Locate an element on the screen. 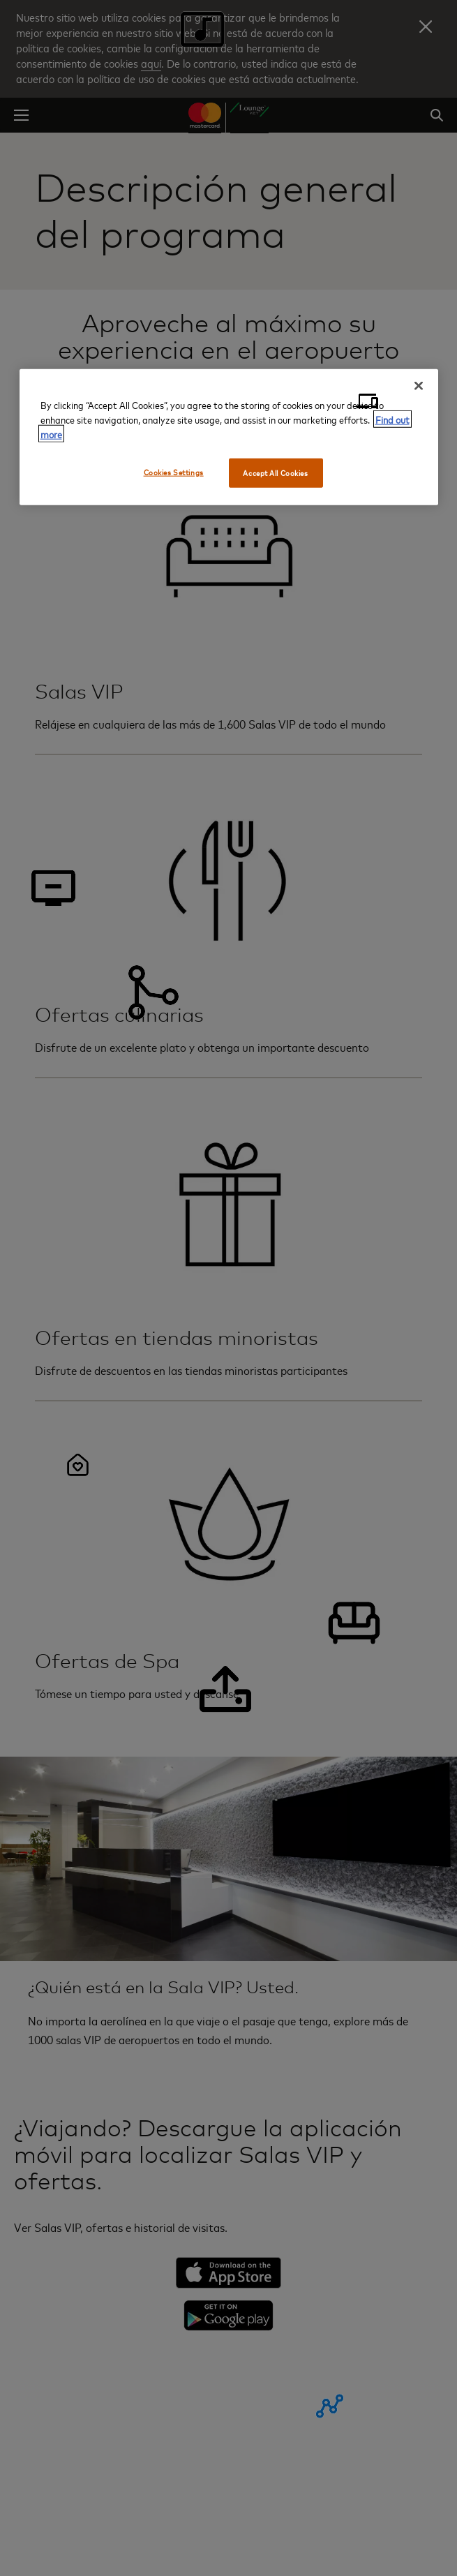  access your favorite or loved home is located at coordinates (77, 1465).